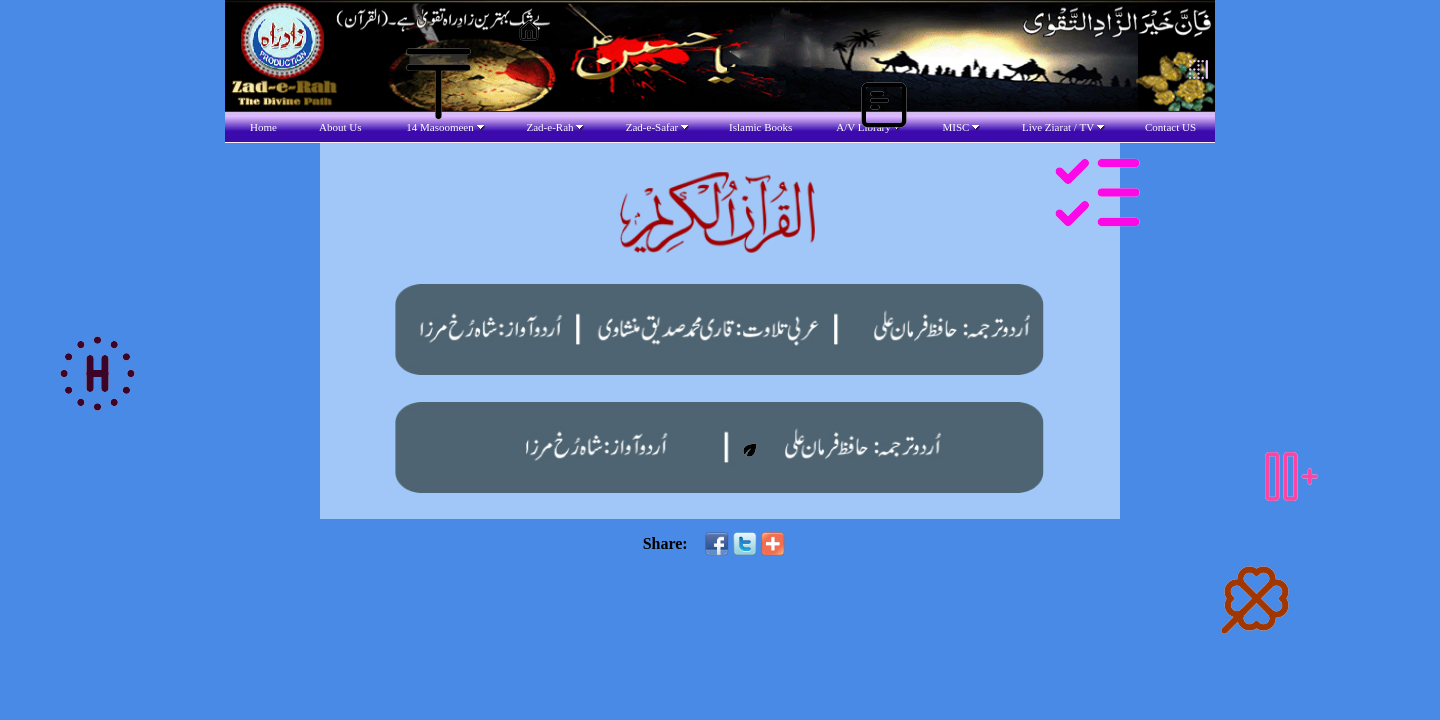 The image size is (1440, 720). What do you see at coordinates (97, 373) in the screenshot?
I see `indicates a pending or in-progress hospital/health service` at bounding box center [97, 373].